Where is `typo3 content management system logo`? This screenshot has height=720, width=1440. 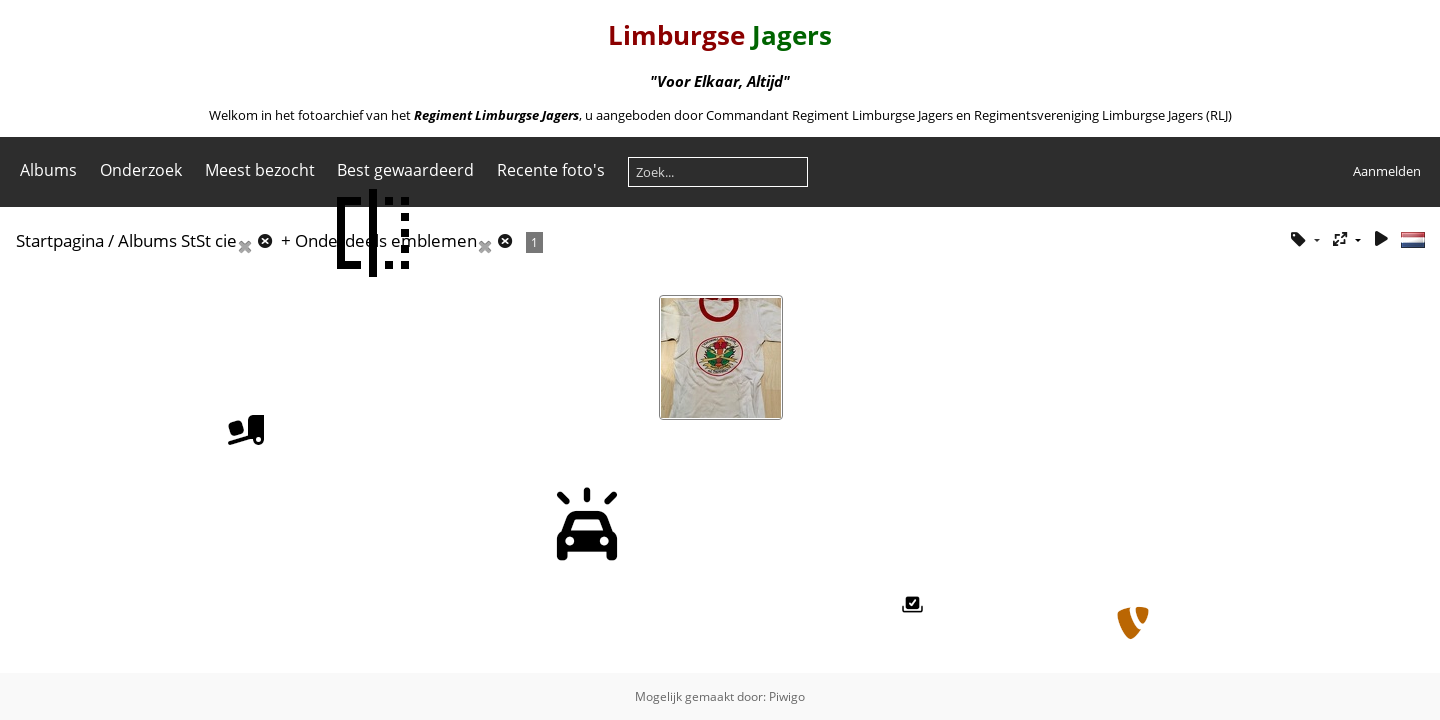 typo3 content management system logo is located at coordinates (1133, 623).